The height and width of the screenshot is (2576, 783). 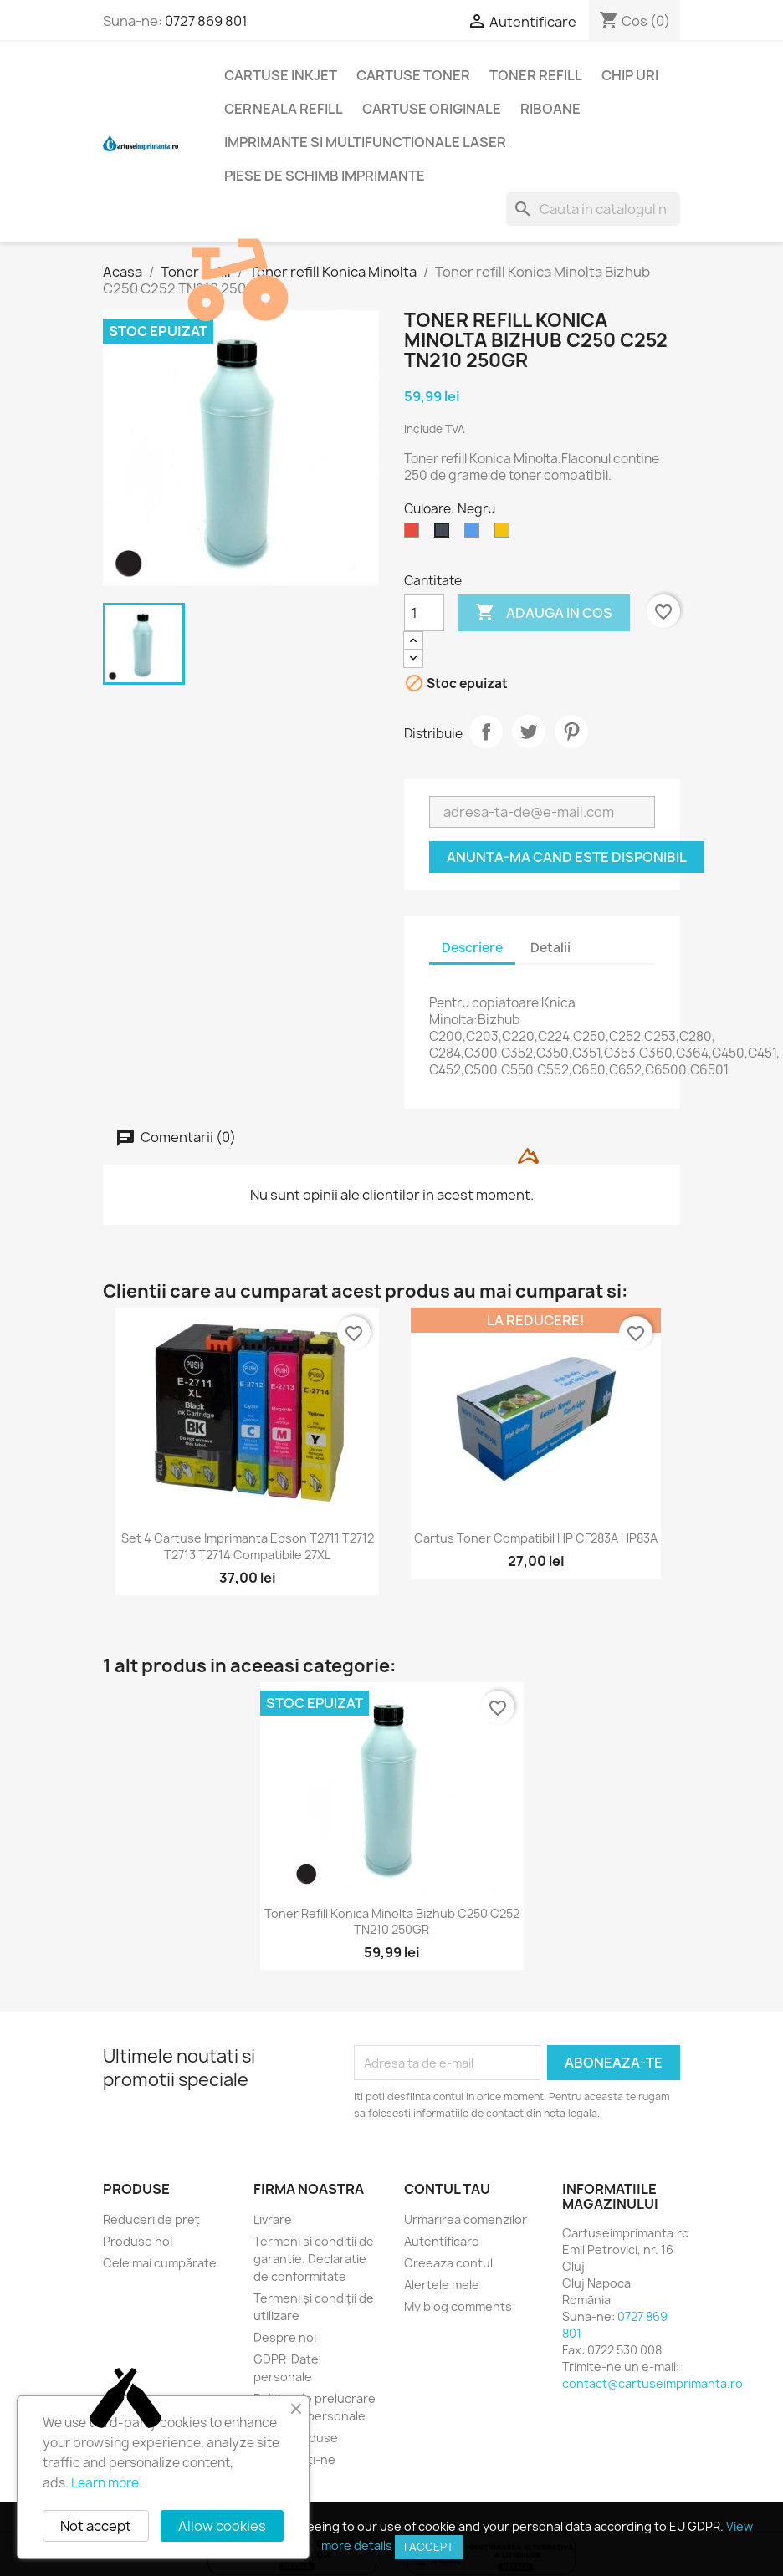 I want to click on open the Untappd app, so click(x=125, y=2398).